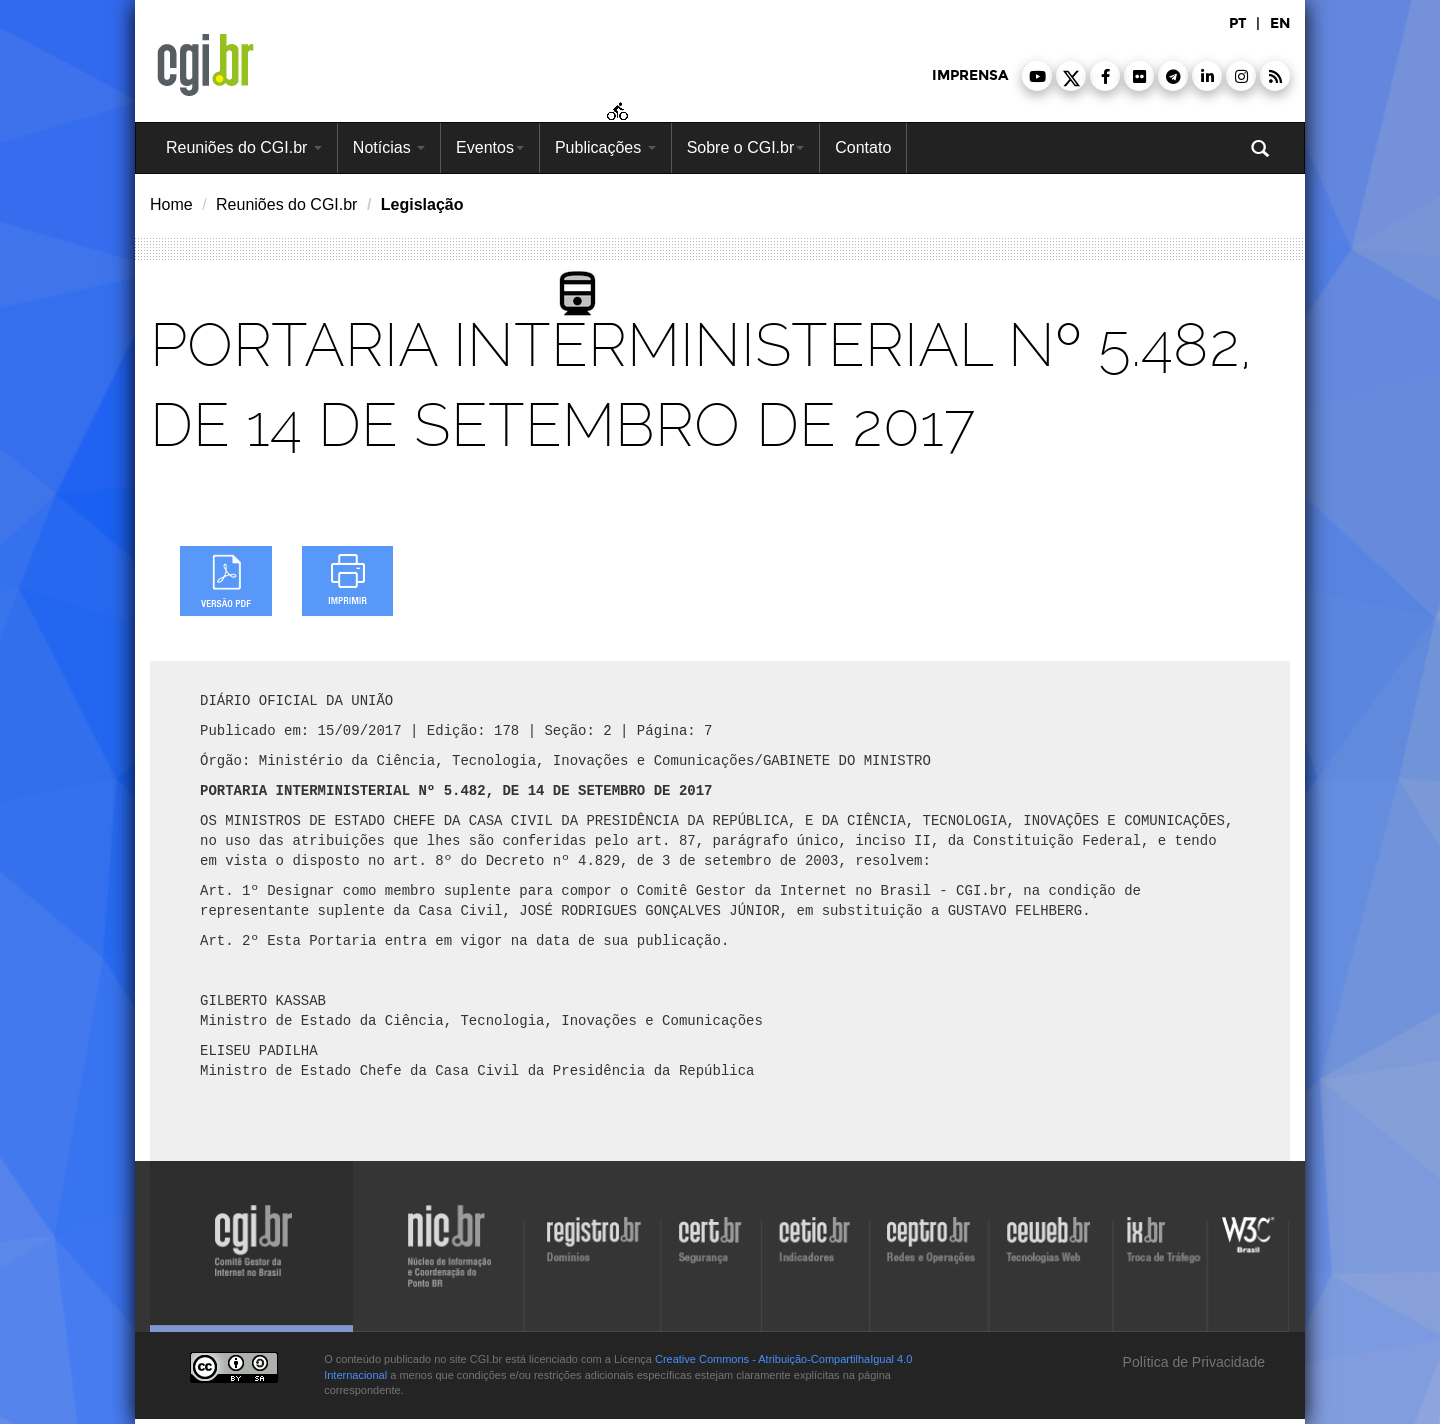 The height and width of the screenshot is (1424, 1440). Describe the element at coordinates (577, 295) in the screenshot. I see `get directions to a railway or train station` at that location.